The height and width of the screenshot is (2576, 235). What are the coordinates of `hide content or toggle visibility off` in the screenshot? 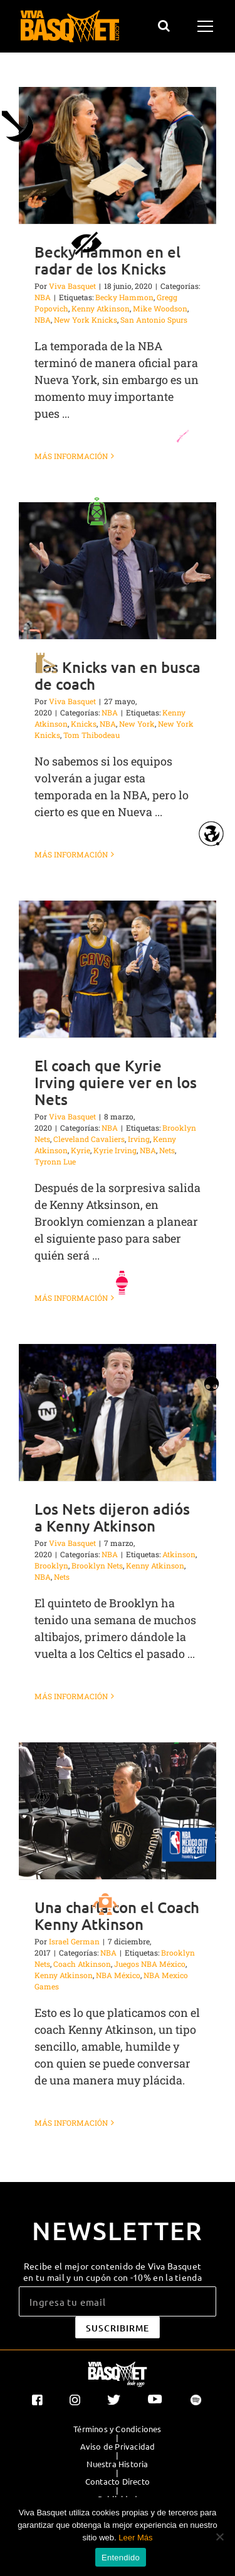 It's located at (86, 243).